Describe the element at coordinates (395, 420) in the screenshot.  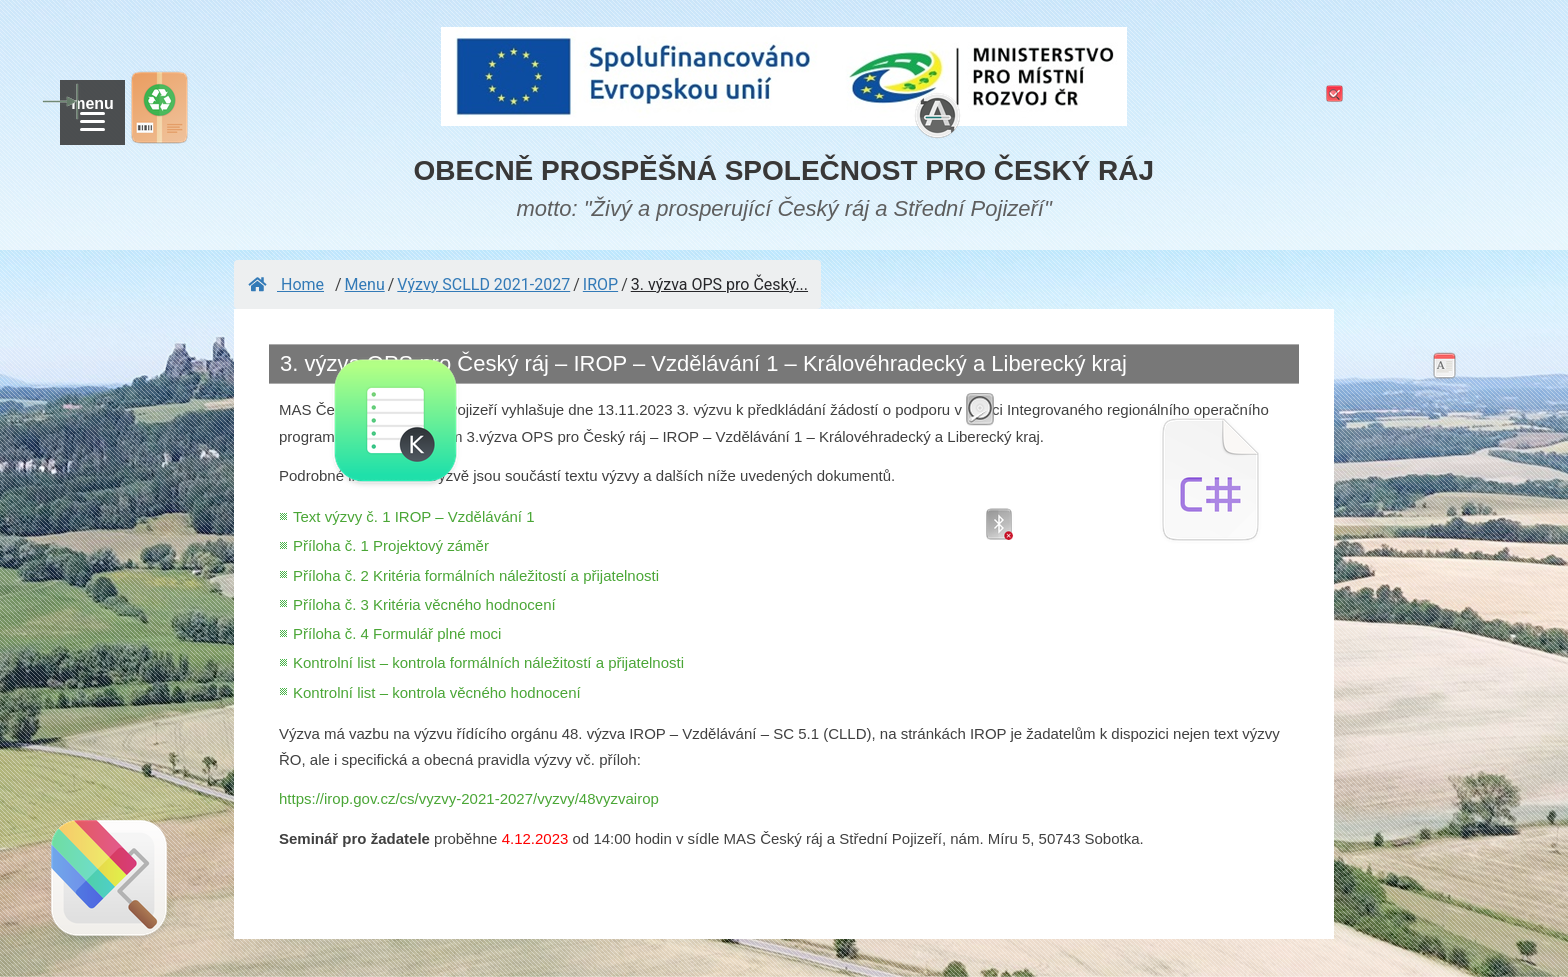
I see `view release notes and software updates` at that location.